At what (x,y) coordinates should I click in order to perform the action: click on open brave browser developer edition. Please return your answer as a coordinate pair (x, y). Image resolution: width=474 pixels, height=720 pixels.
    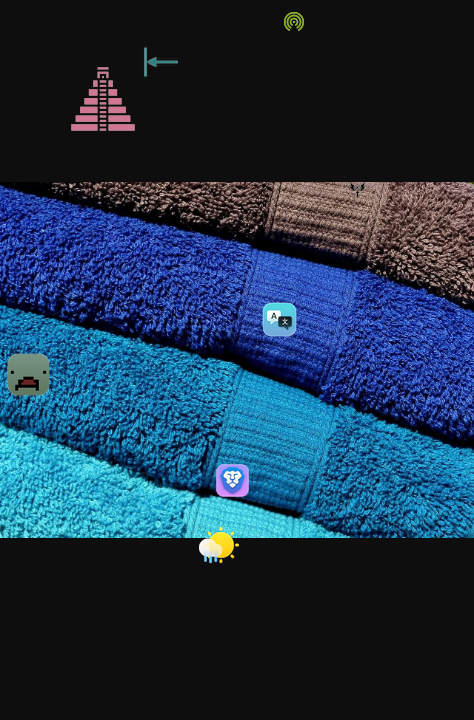
    Looking at the image, I should click on (232, 480).